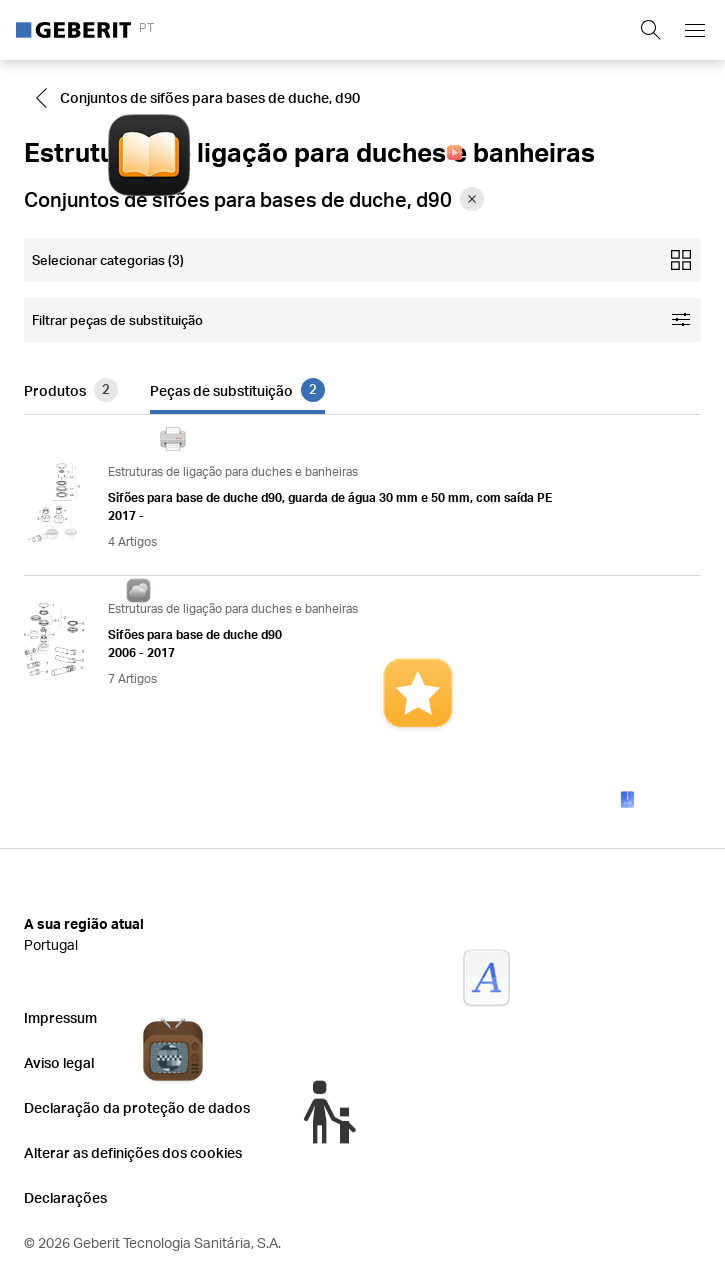  What do you see at coordinates (173, 439) in the screenshot?
I see `print the current file or document` at bounding box center [173, 439].